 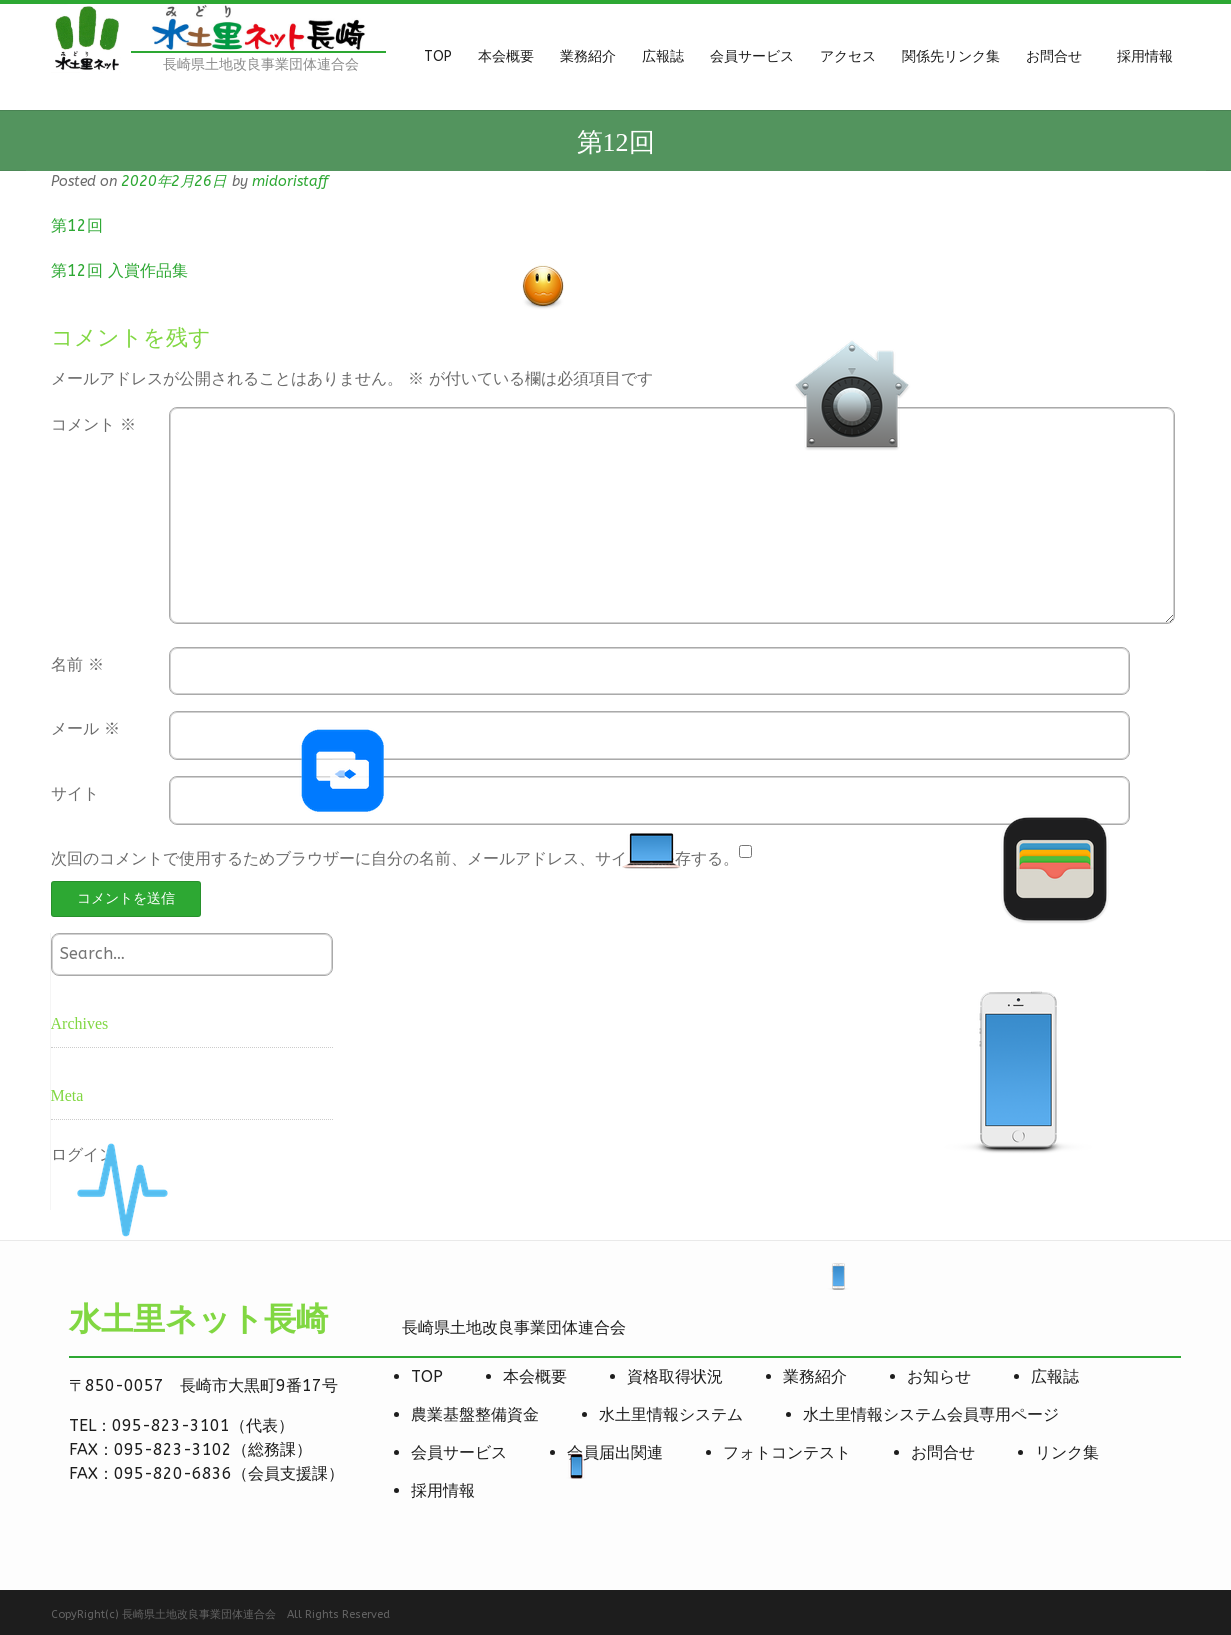 I want to click on indicates a warning or concern status, so click(x=543, y=286).